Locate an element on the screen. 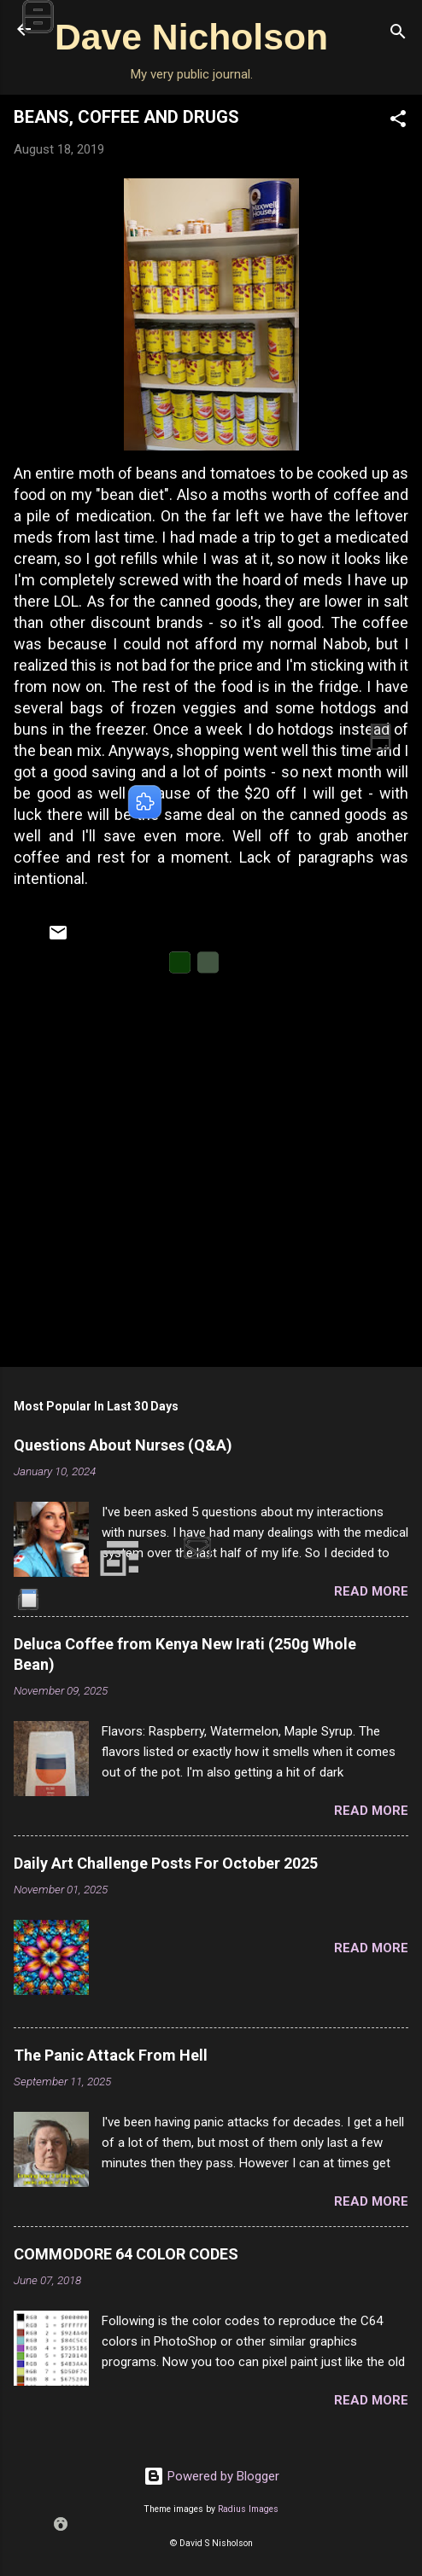  scan a document or image is located at coordinates (380, 736).